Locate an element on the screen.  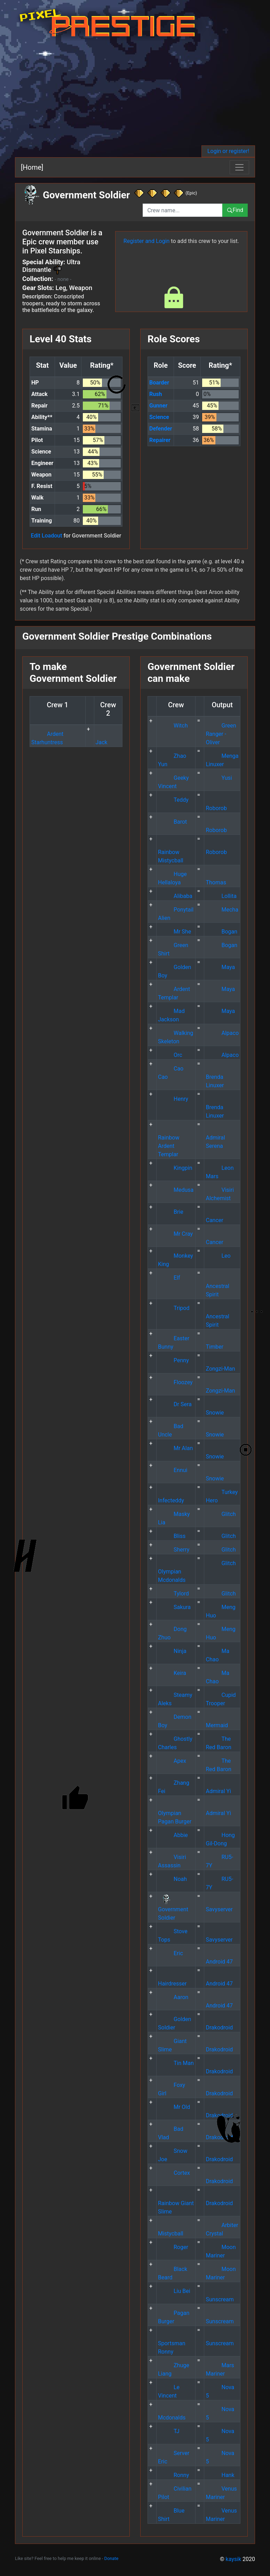
access more options or actions is located at coordinates (257, 1312).